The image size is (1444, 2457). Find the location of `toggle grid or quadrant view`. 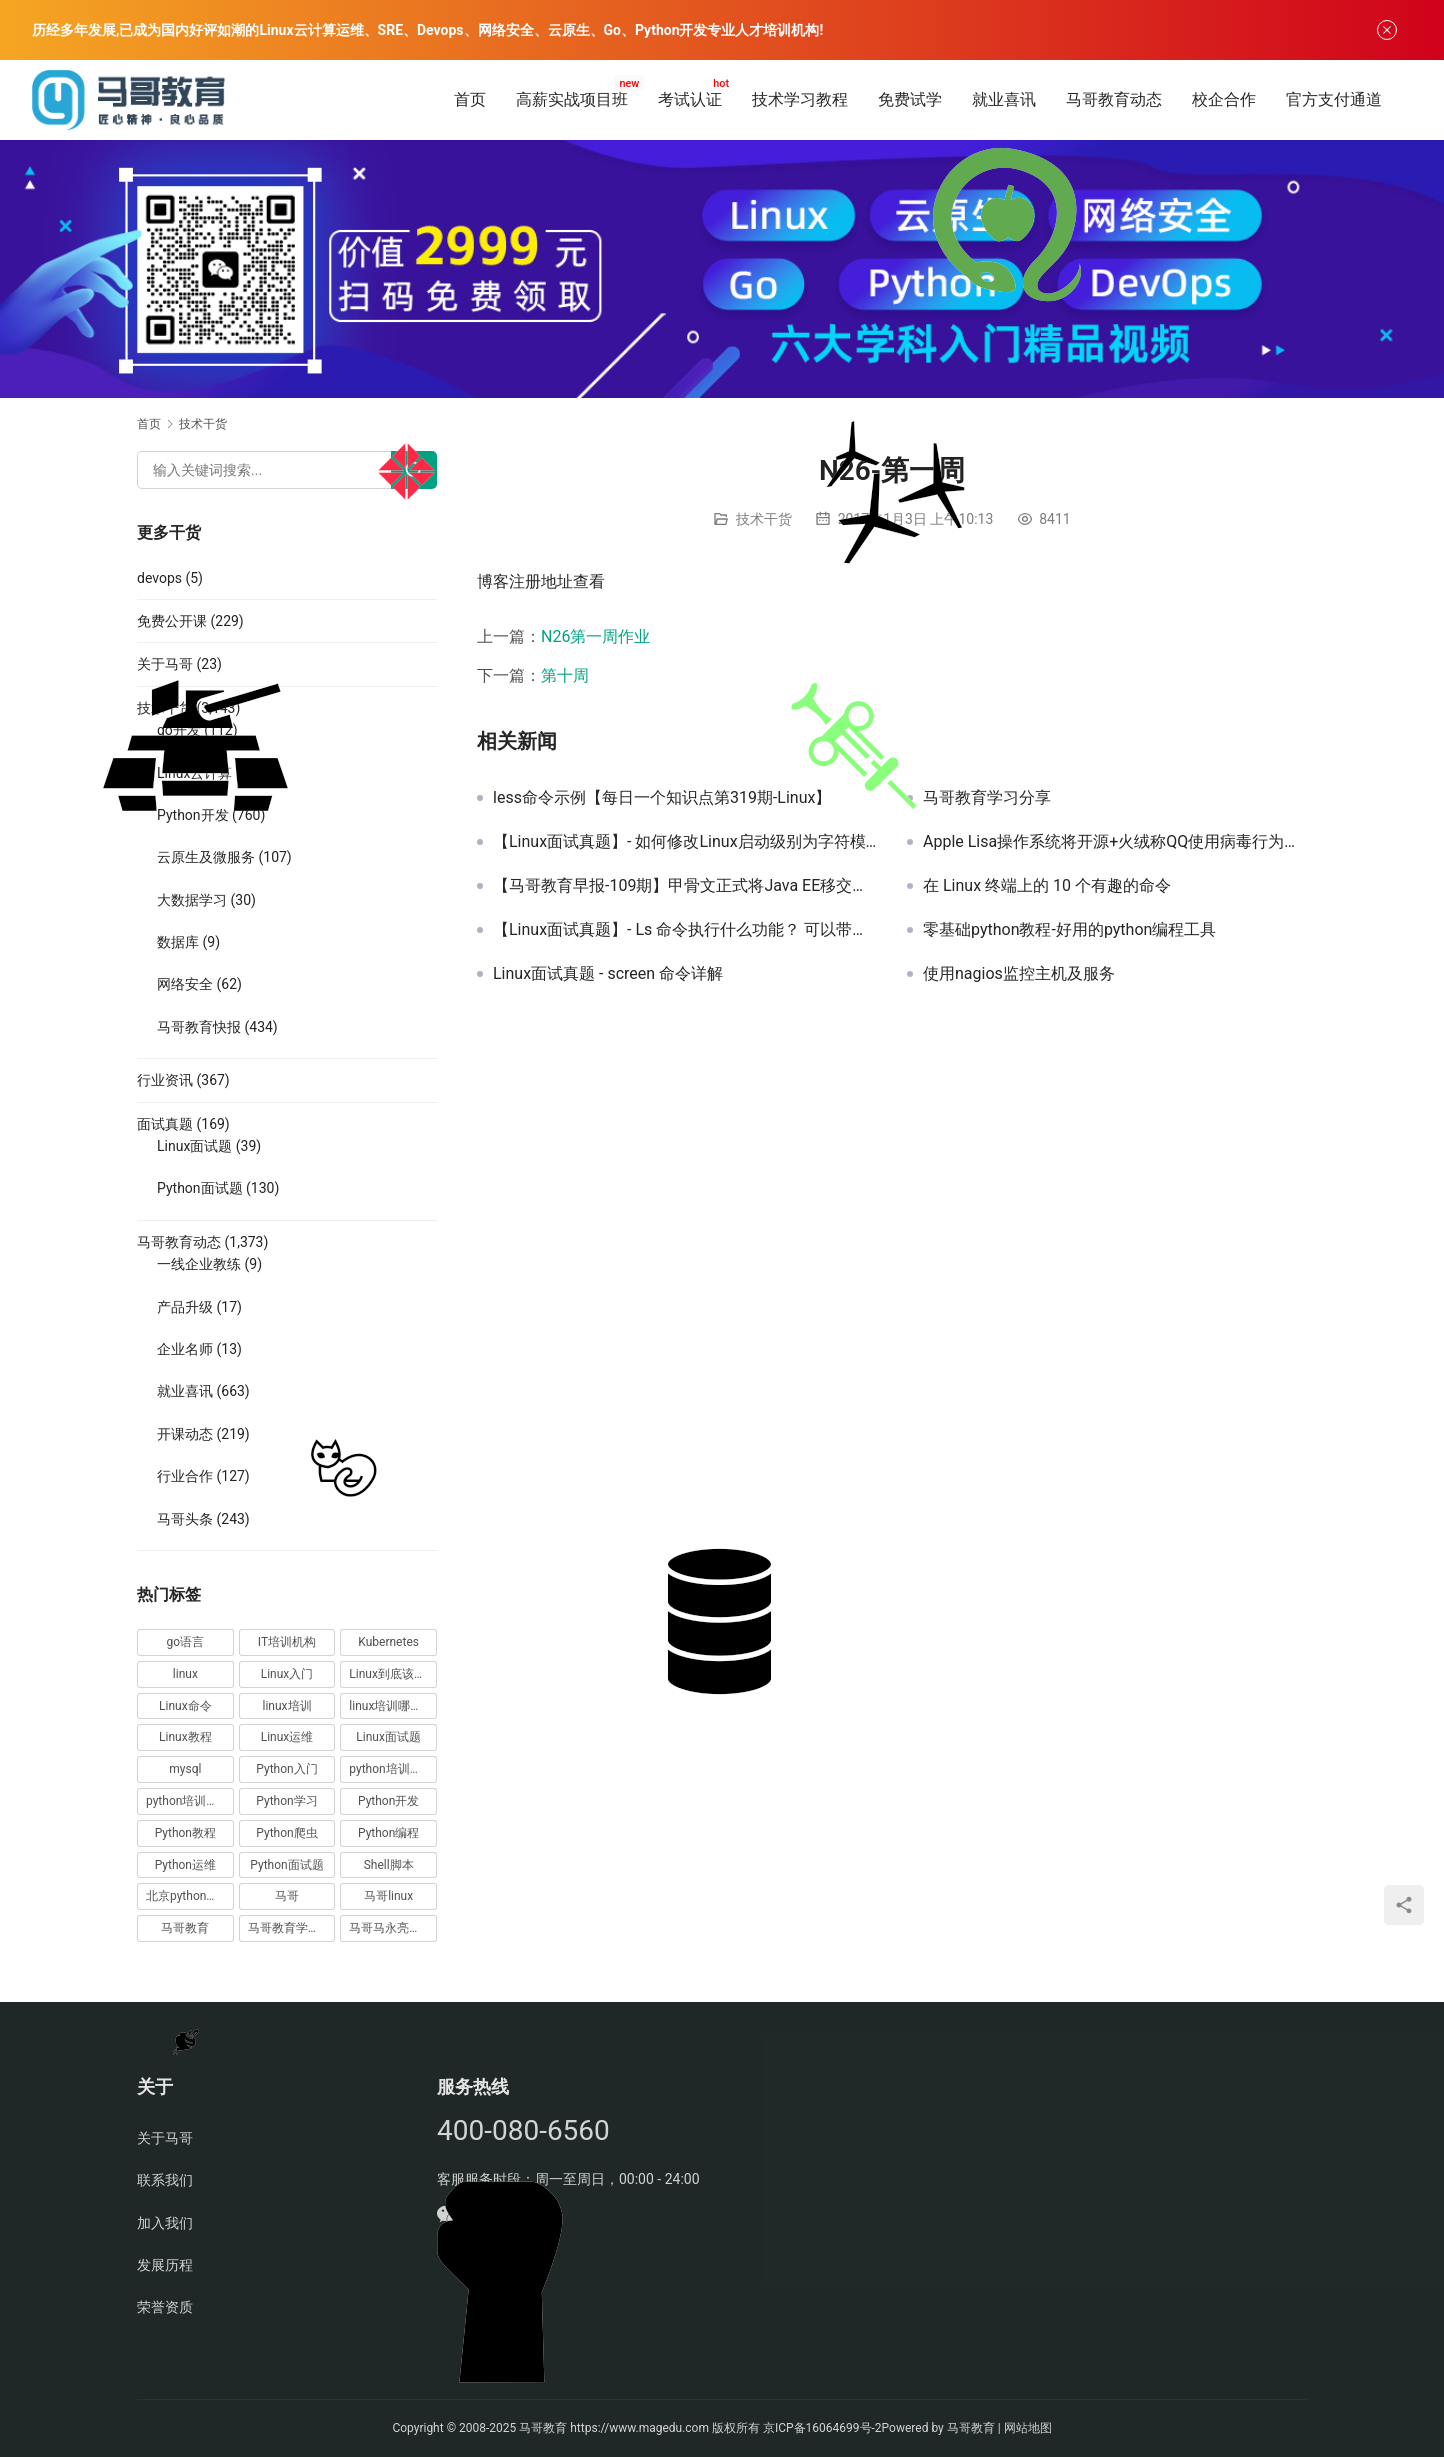

toggle grid or quadrant view is located at coordinates (406, 471).